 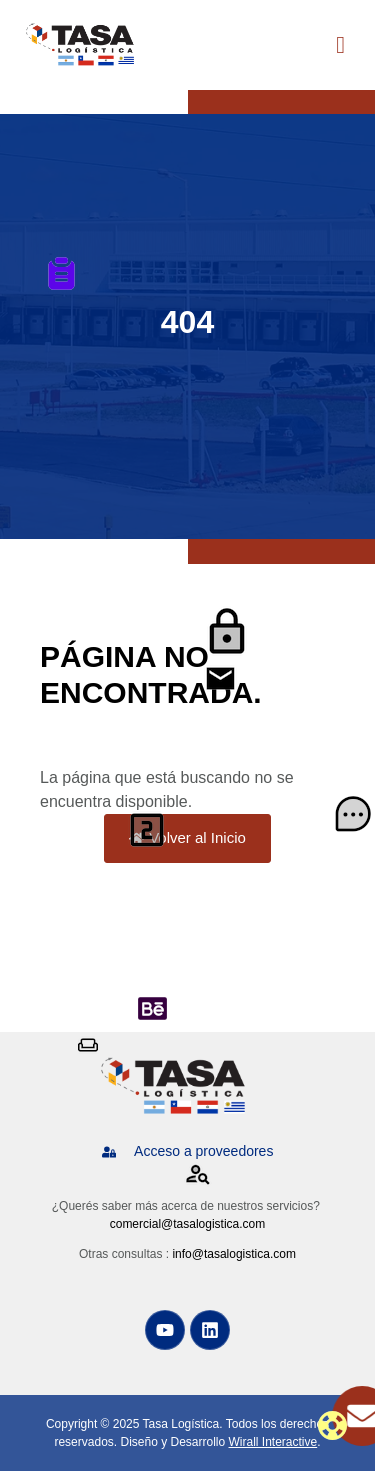 I want to click on access help or support, so click(x=332, y=1425).